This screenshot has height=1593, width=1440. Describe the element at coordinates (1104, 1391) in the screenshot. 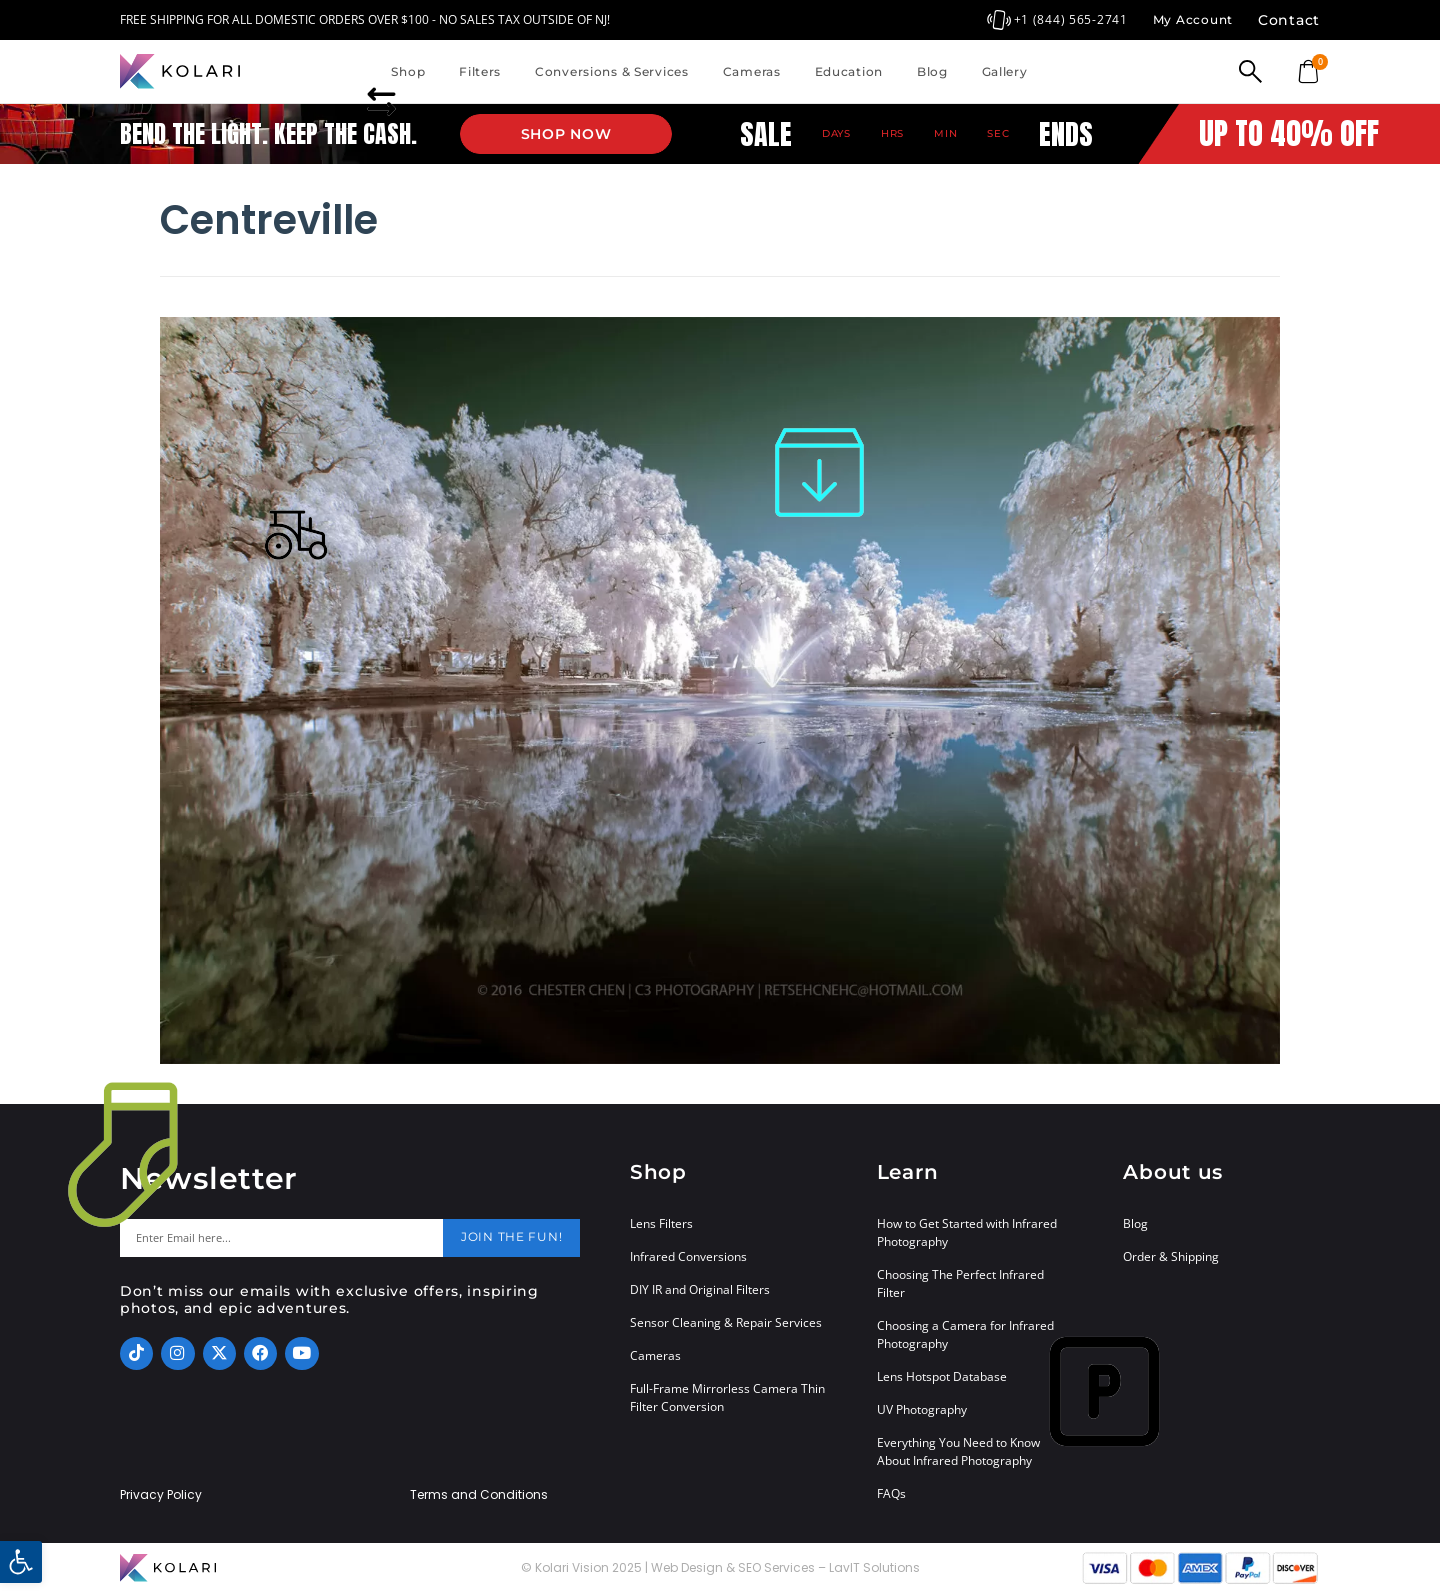

I see `find nearby parking locations` at that location.